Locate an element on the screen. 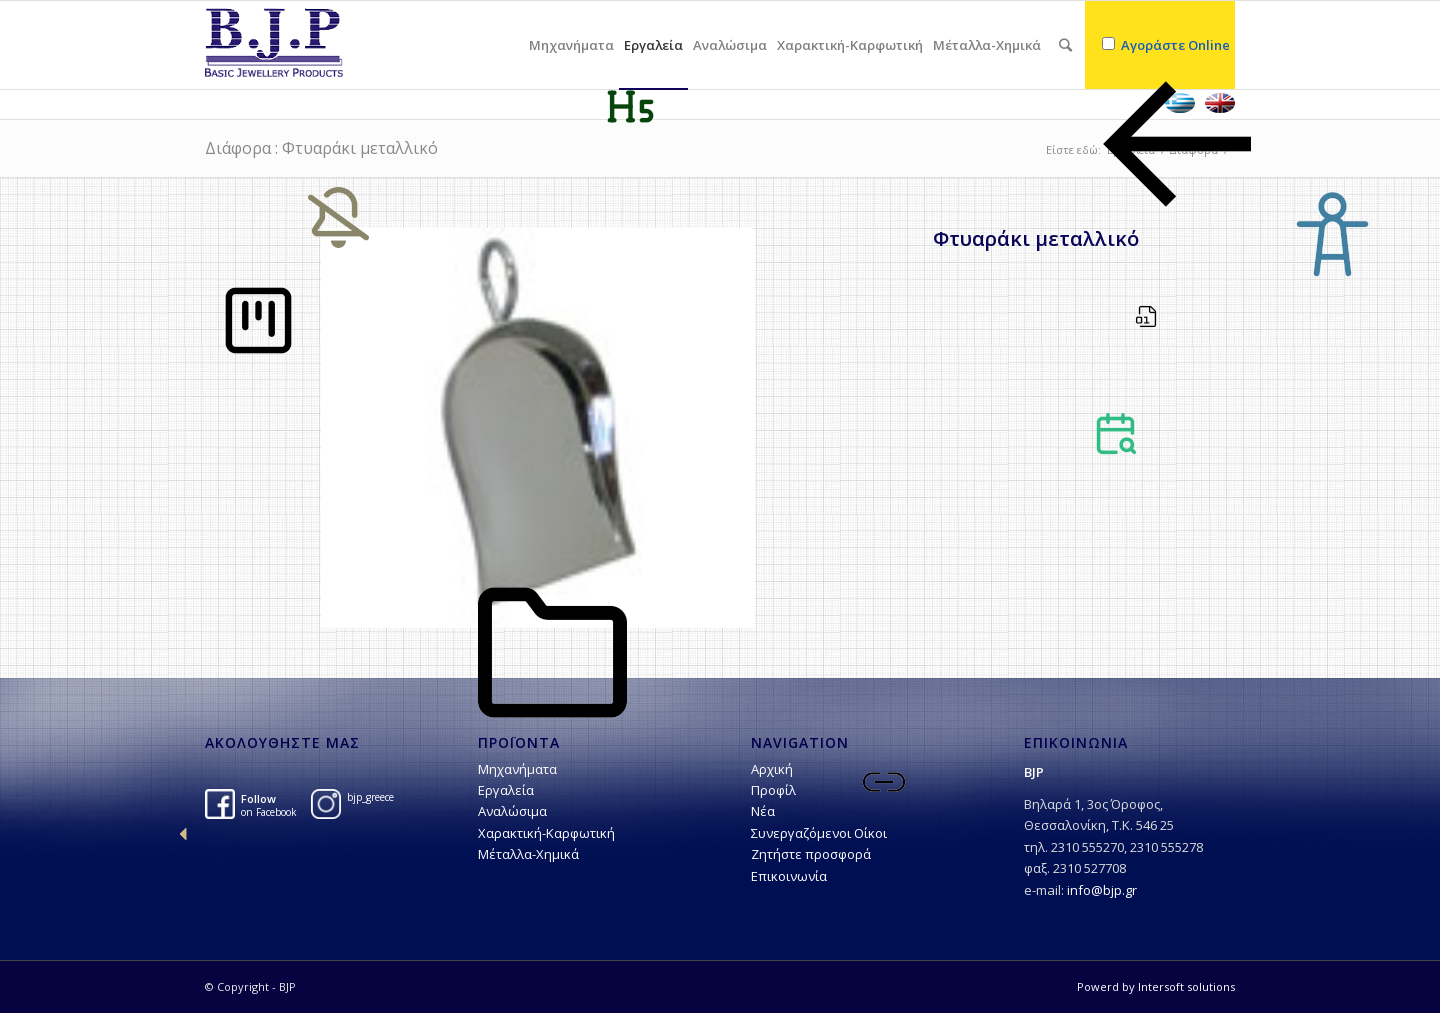  go back to the previous page is located at coordinates (1177, 144).